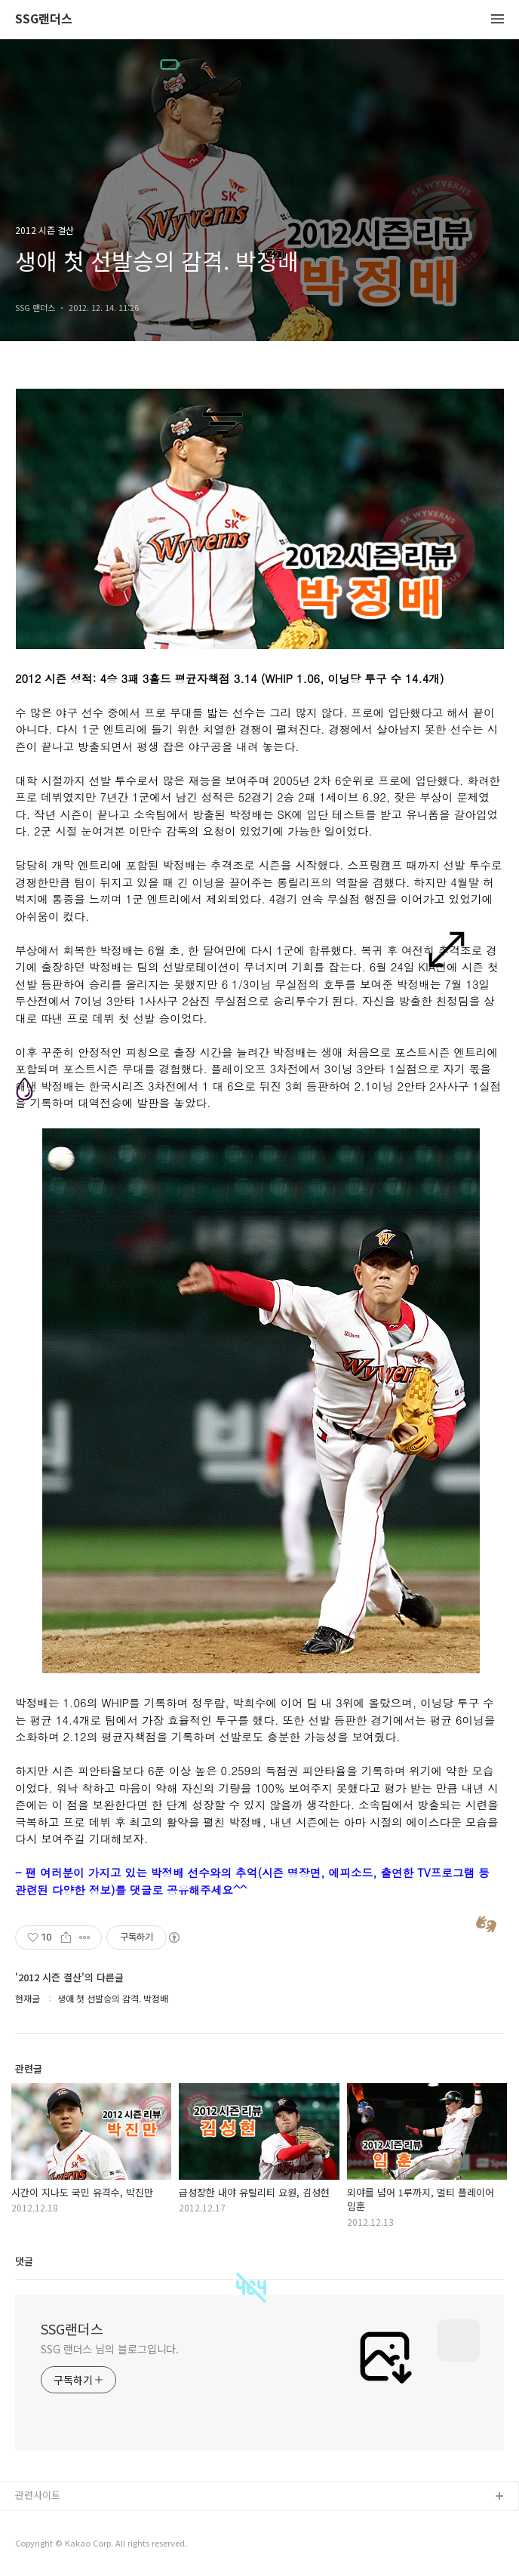  Describe the element at coordinates (447, 949) in the screenshot. I see `resize a window or element` at that location.